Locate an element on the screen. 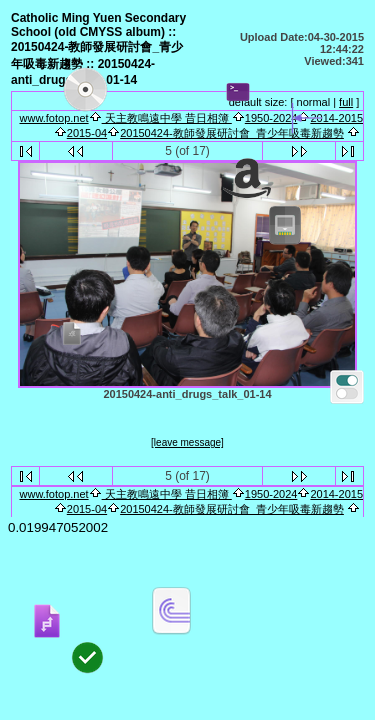  a sega genesis ROM file is located at coordinates (285, 225).